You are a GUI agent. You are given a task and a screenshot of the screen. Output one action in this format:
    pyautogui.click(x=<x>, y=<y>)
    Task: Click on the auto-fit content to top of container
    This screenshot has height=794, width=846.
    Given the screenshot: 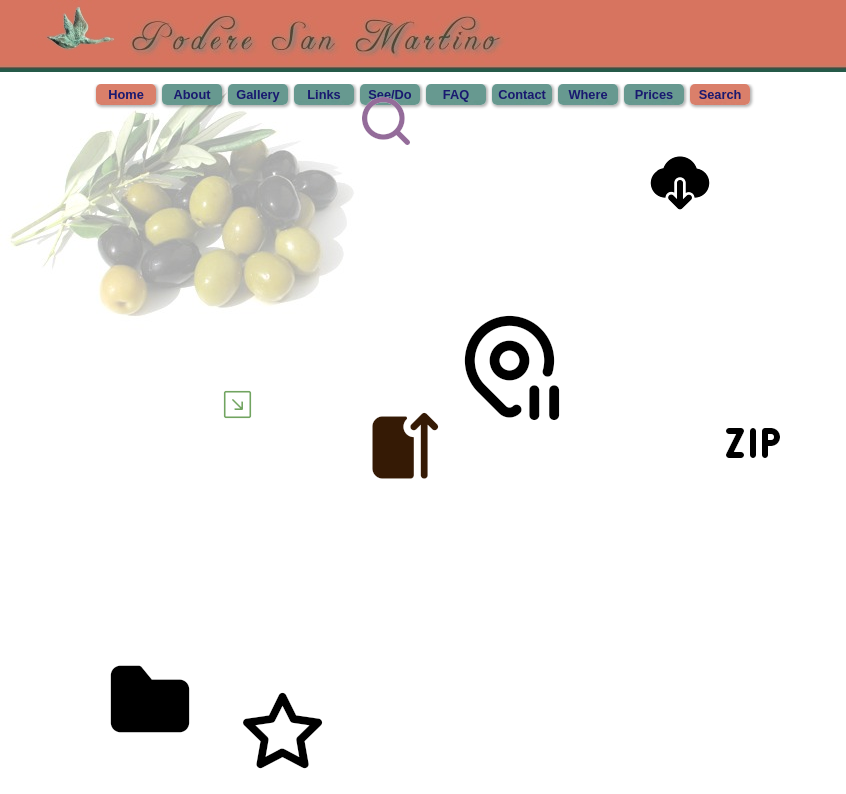 What is the action you would take?
    pyautogui.click(x=403, y=447)
    